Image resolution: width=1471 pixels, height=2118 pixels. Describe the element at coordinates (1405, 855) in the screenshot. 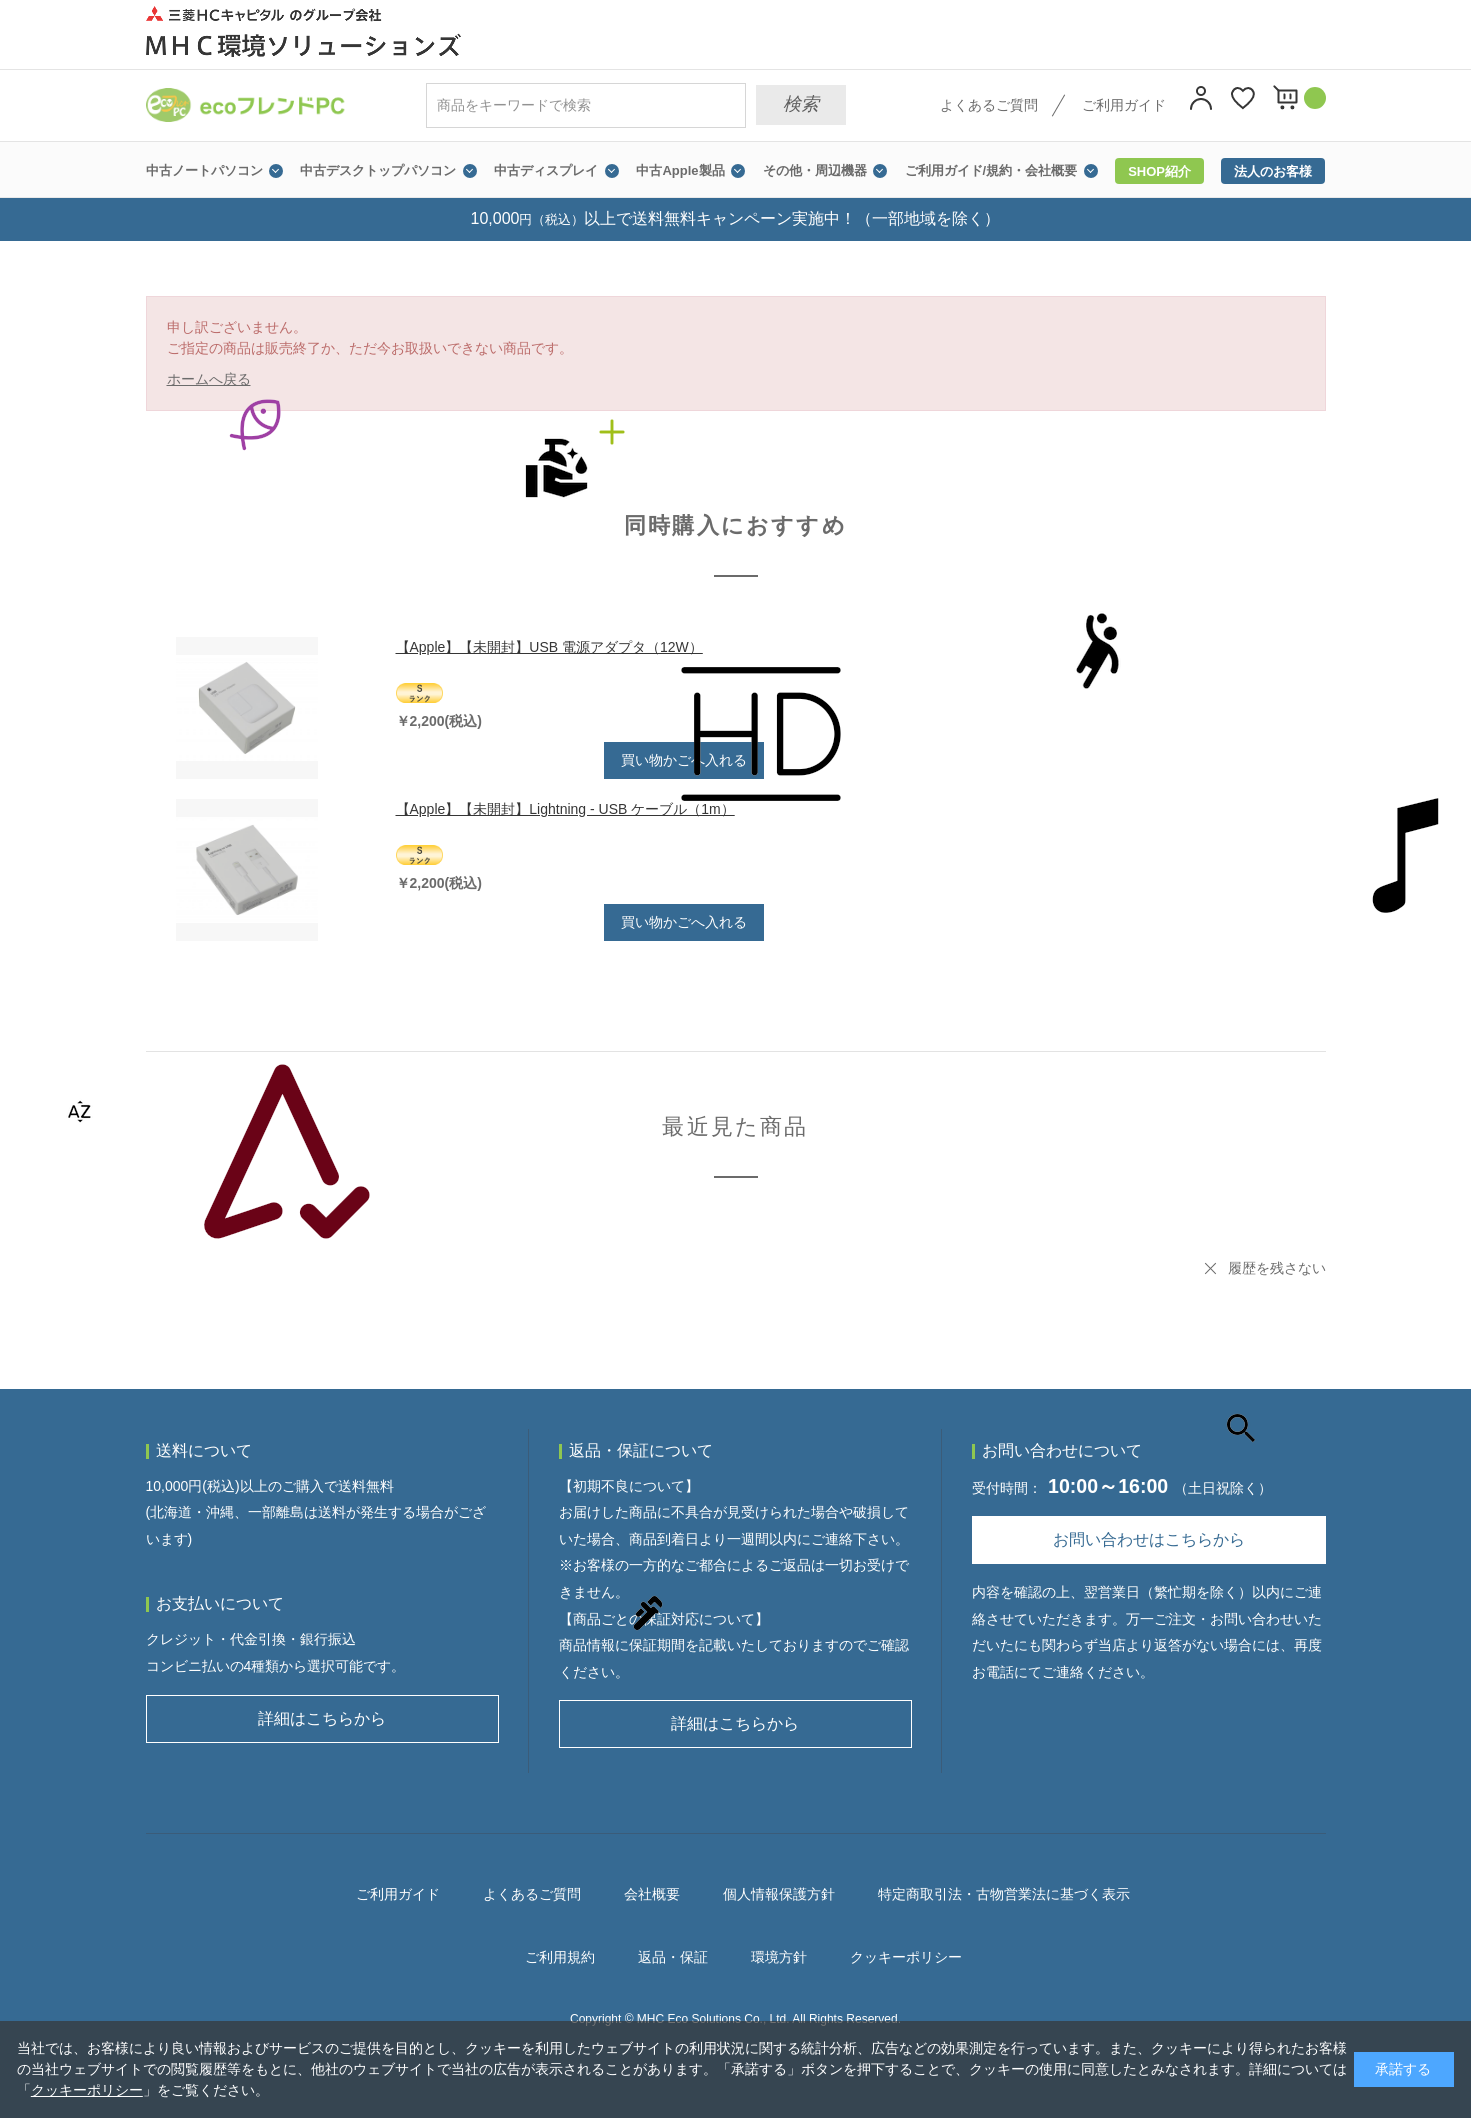

I see `play or access music` at that location.